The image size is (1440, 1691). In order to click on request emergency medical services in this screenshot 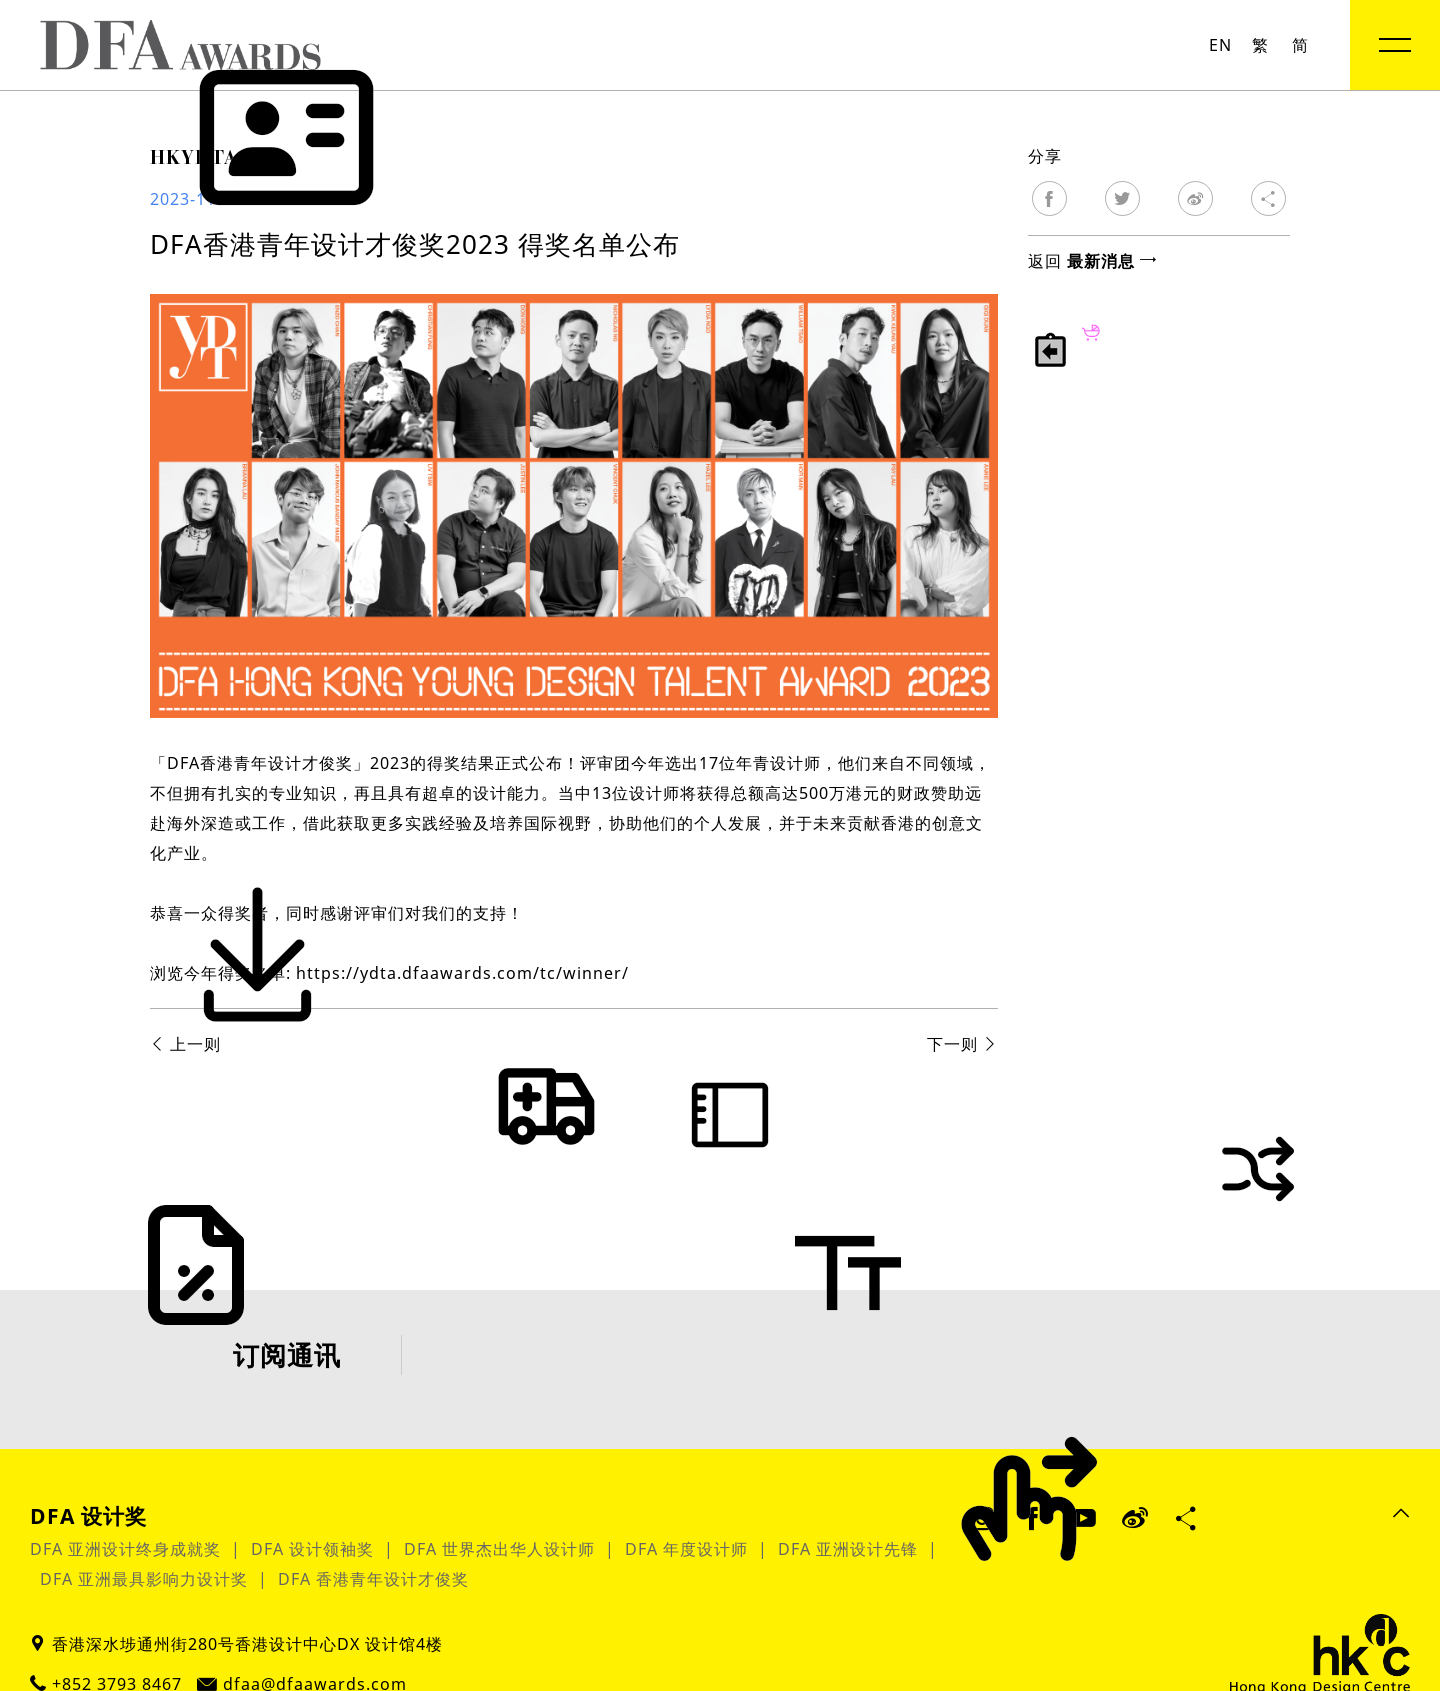, I will do `click(546, 1106)`.